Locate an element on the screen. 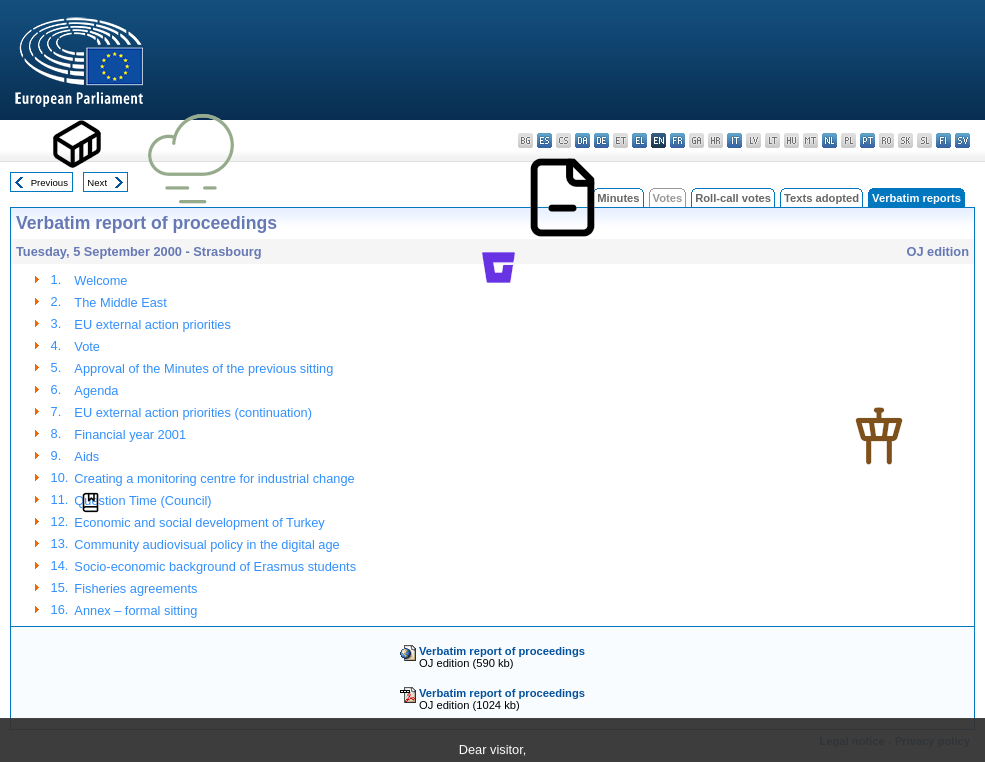 This screenshot has height=762, width=985. view your bookmarked items is located at coordinates (90, 502).